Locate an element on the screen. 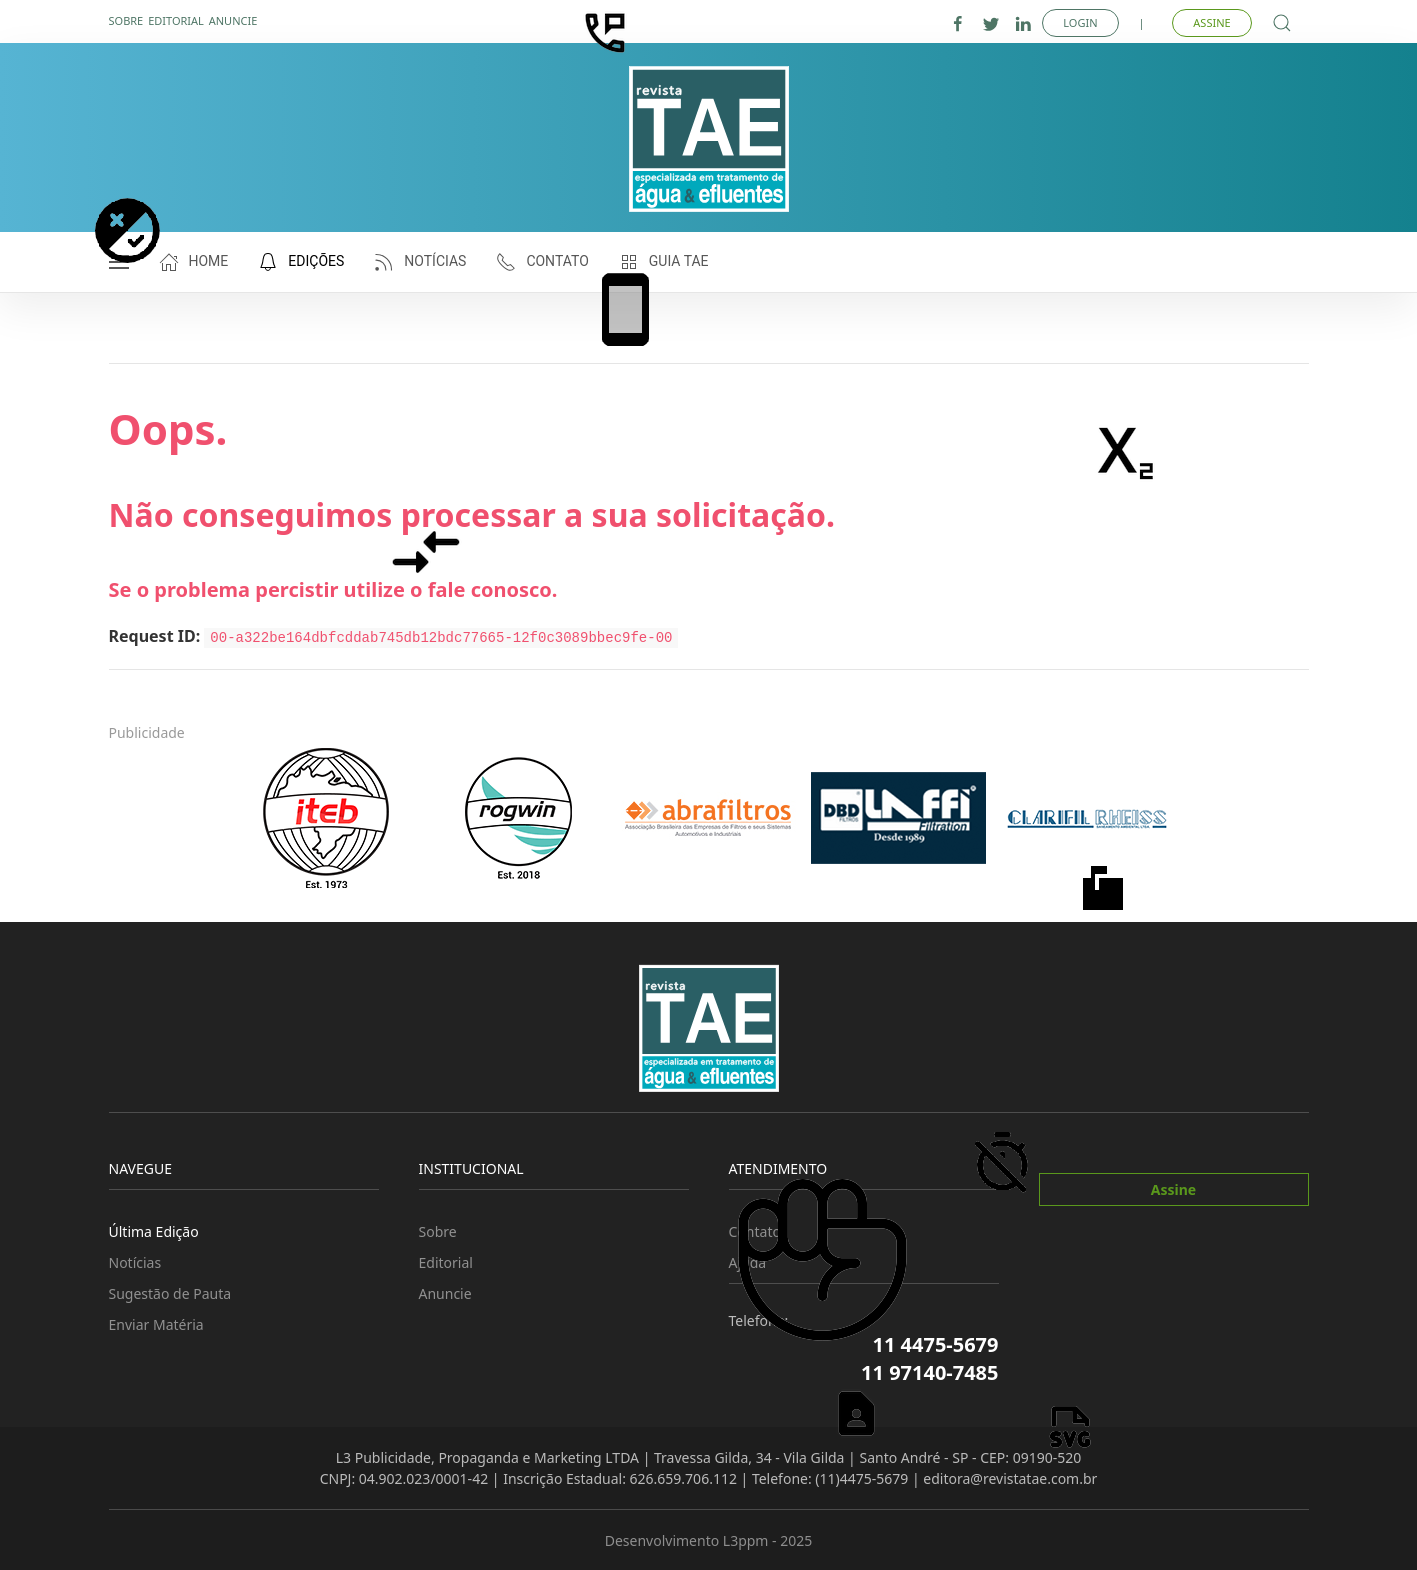 Image resolution: width=1417 pixels, height=1570 pixels. open an SVG file is located at coordinates (1070, 1428).